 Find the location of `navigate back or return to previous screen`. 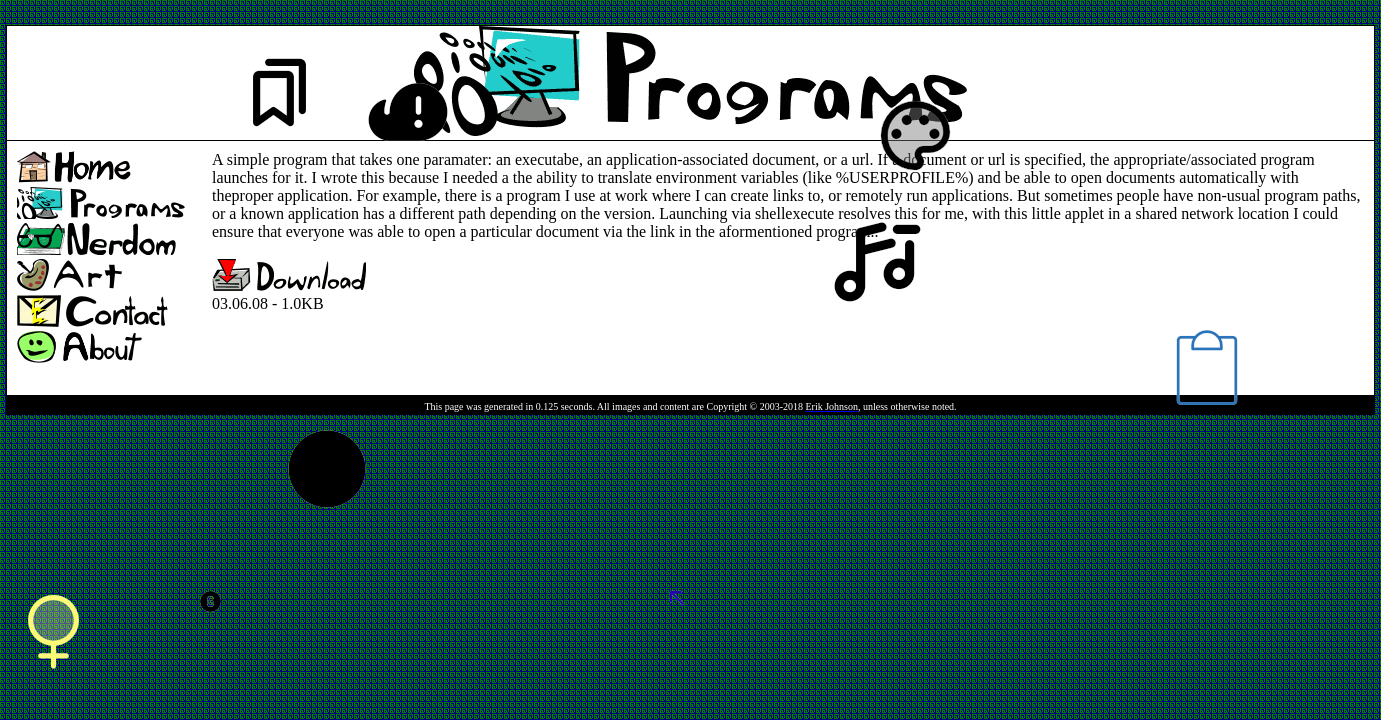

navigate back or return to previous screen is located at coordinates (677, 598).